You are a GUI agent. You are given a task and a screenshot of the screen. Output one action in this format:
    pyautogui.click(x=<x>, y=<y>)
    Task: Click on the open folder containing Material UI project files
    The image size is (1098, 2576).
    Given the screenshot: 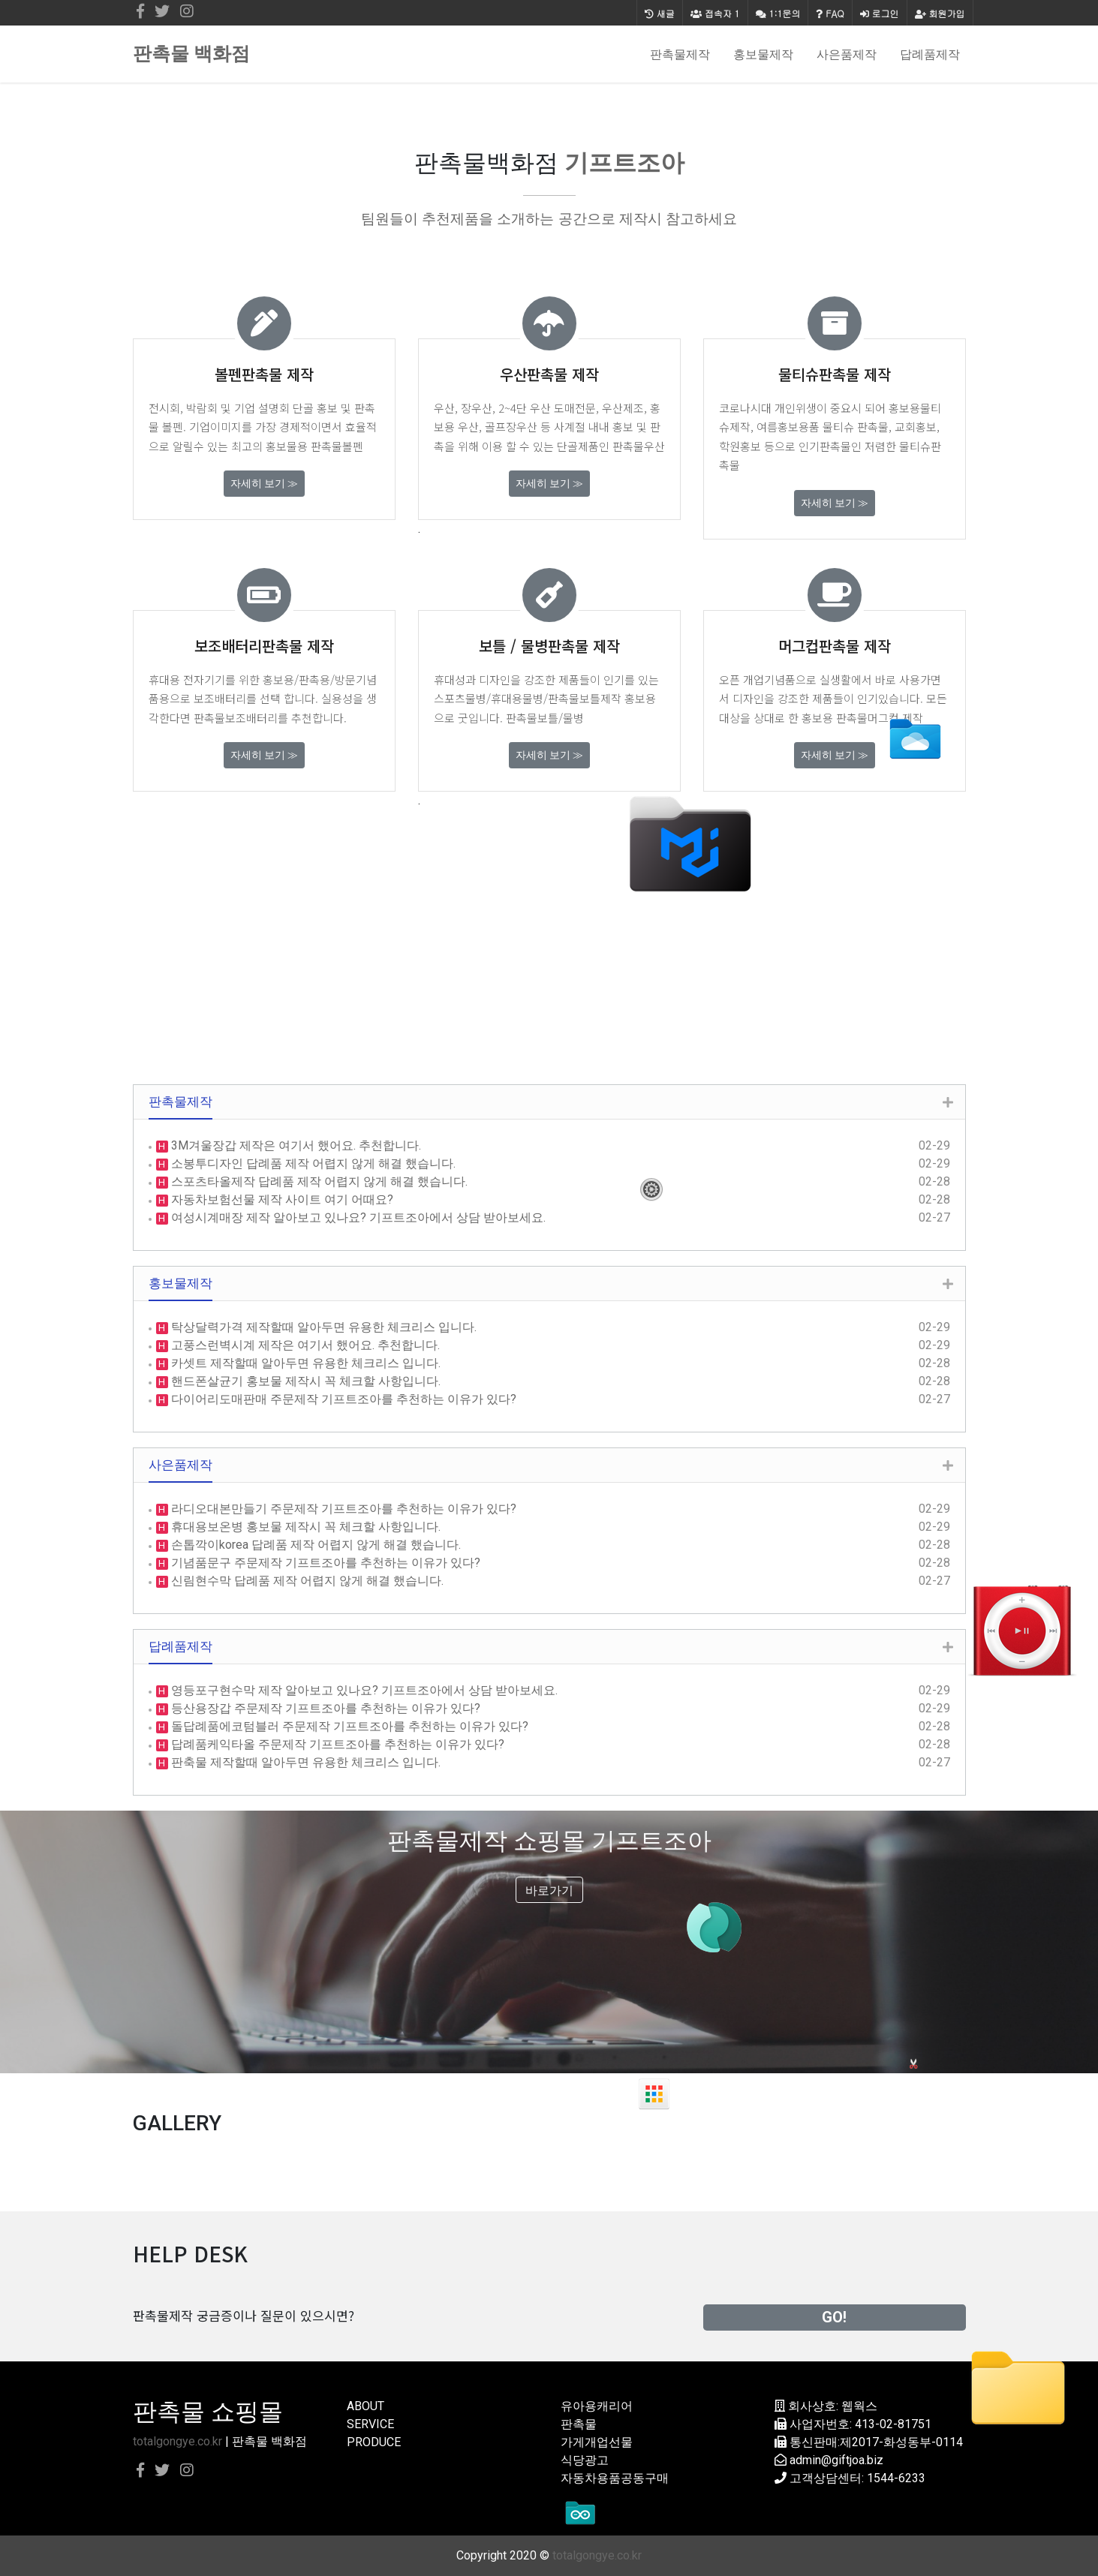 What is the action you would take?
    pyautogui.click(x=690, y=847)
    